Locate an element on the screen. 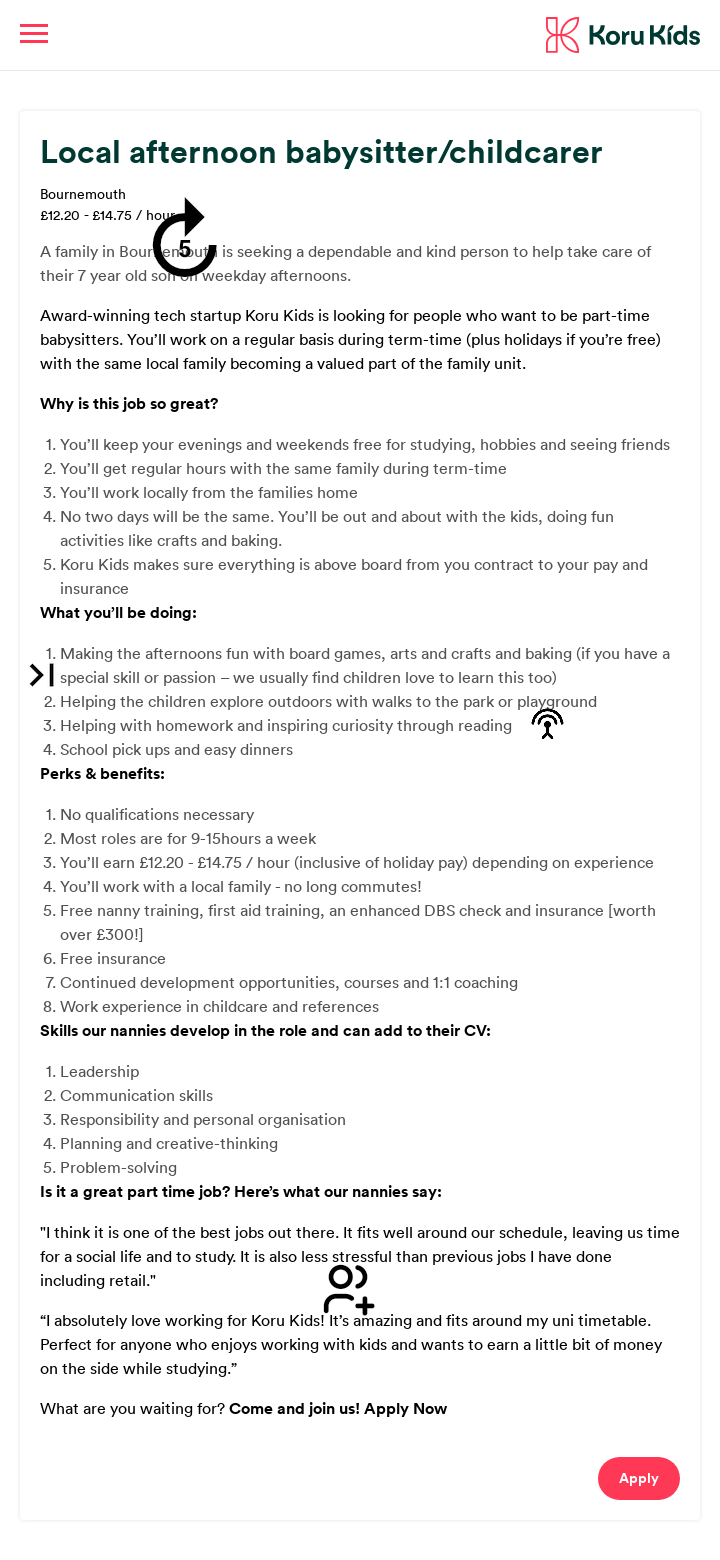 The width and height of the screenshot is (720, 1560). add a new team member is located at coordinates (348, 1289).